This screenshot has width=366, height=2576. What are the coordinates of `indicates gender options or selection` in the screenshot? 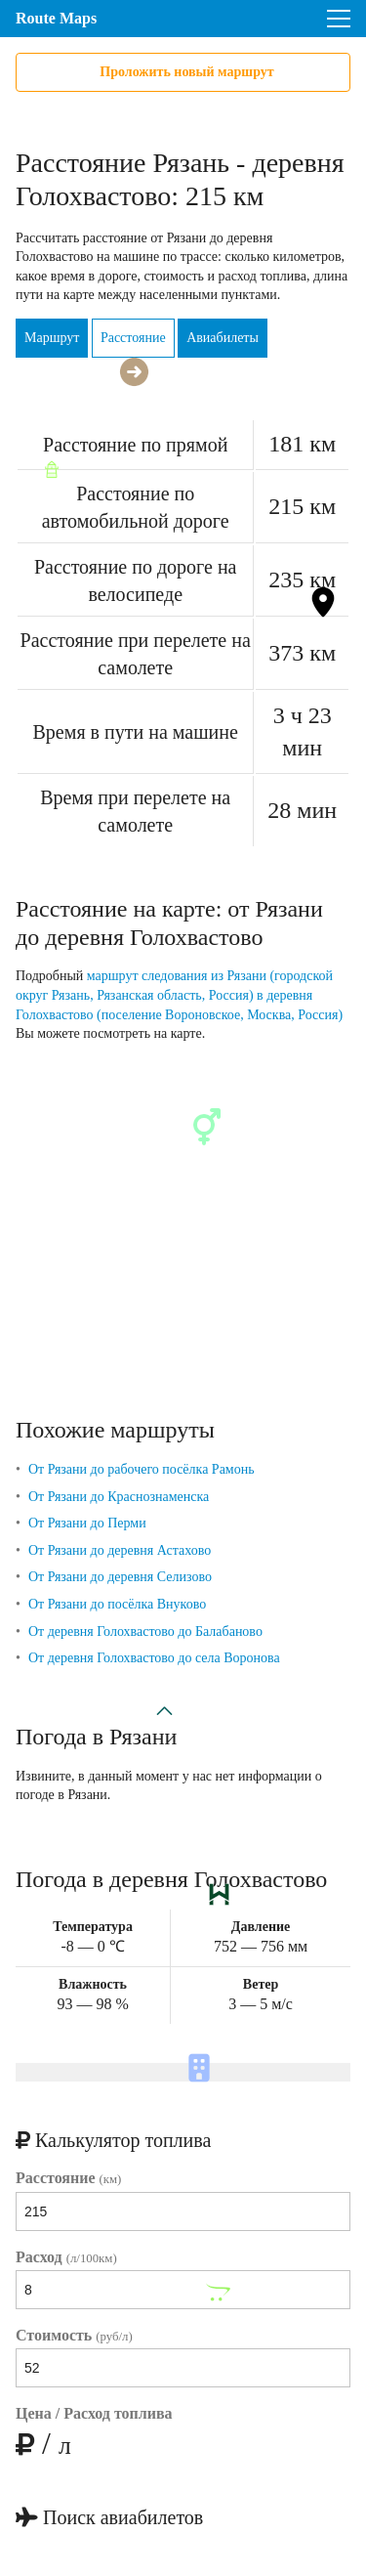 It's located at (205, 1128).